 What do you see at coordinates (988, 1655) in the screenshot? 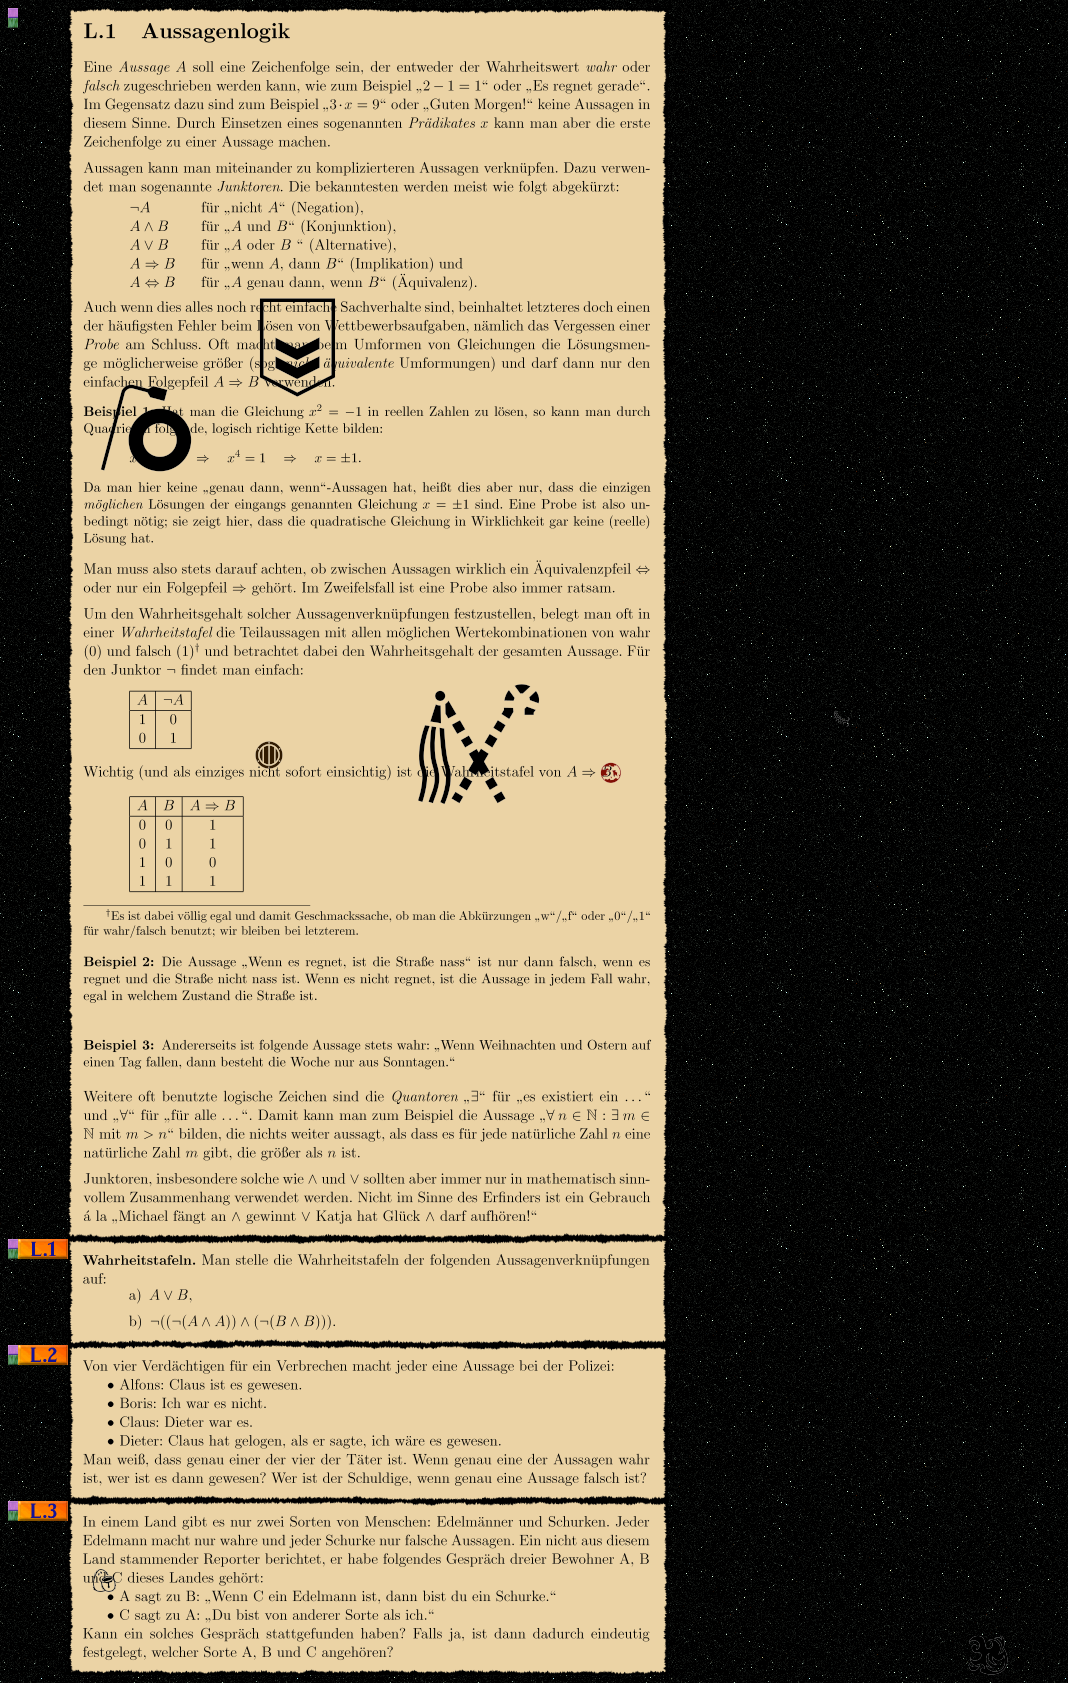
I see `fire elemental or nature-fire hybrid ability` at bounding box center [988, 1655].